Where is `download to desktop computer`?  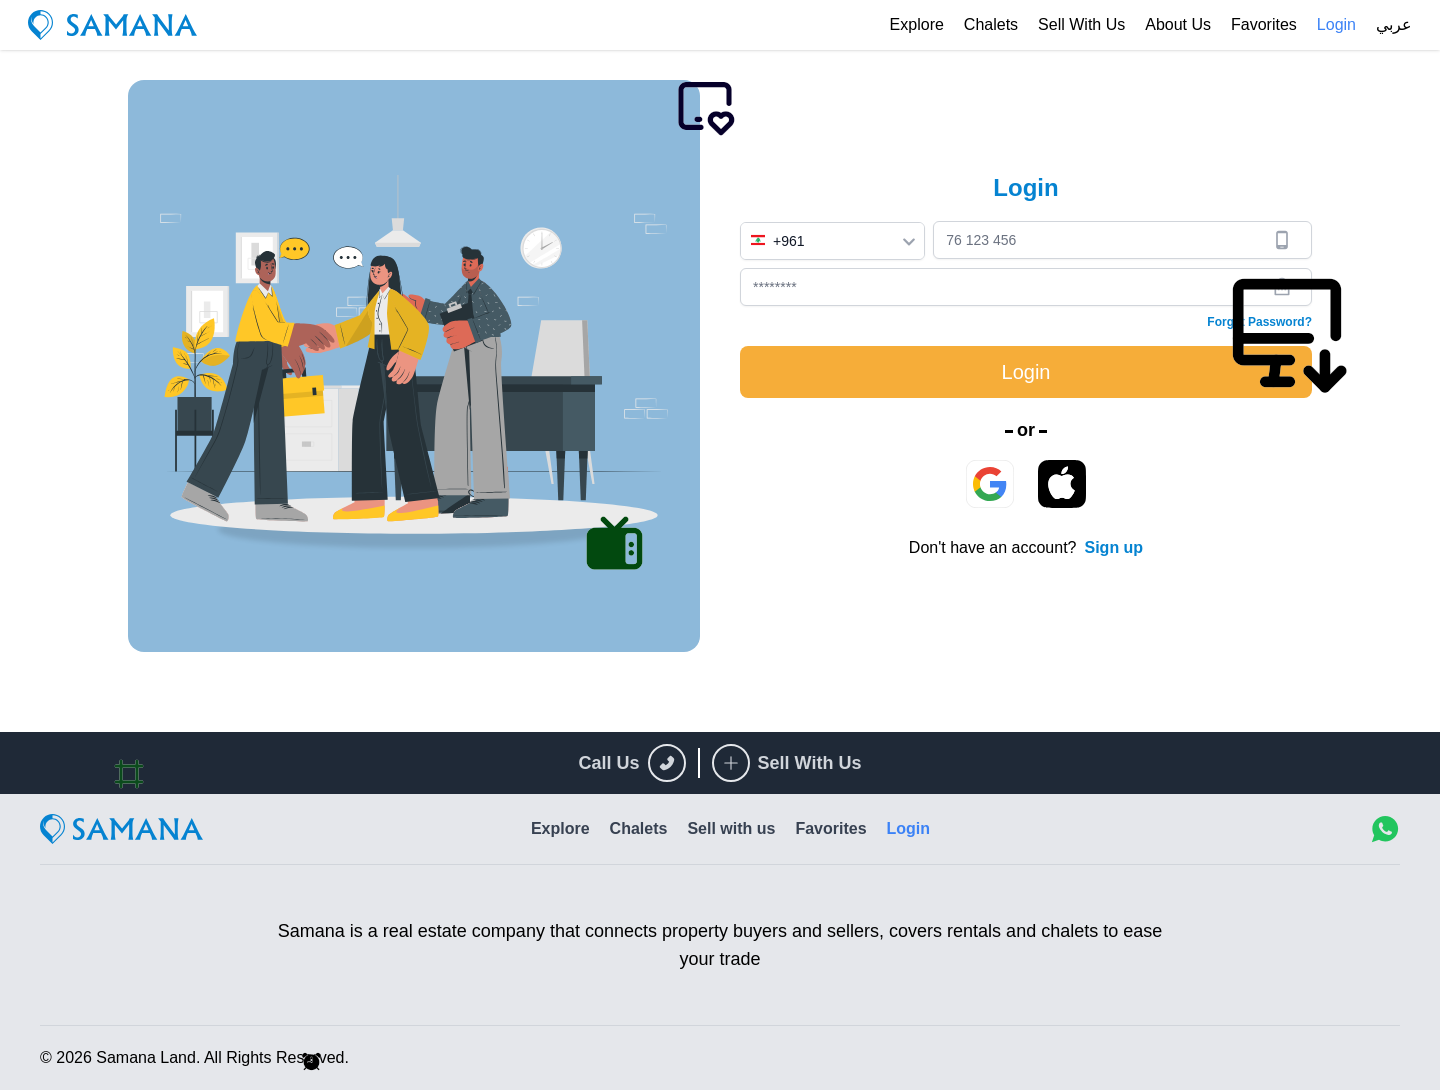 download to desktop computer is located at coordinates (1287, 333).